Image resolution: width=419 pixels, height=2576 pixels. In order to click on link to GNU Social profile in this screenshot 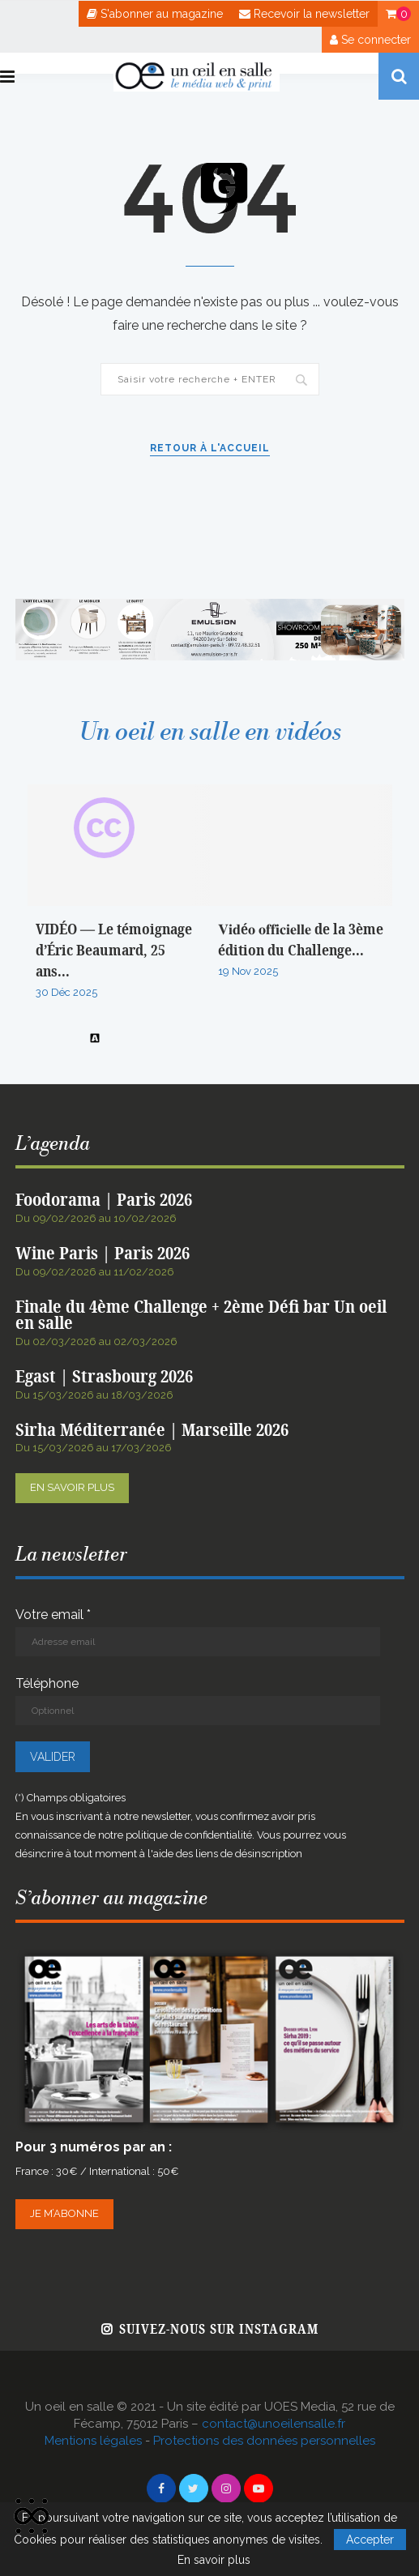, I will do `click(224, 188)`.